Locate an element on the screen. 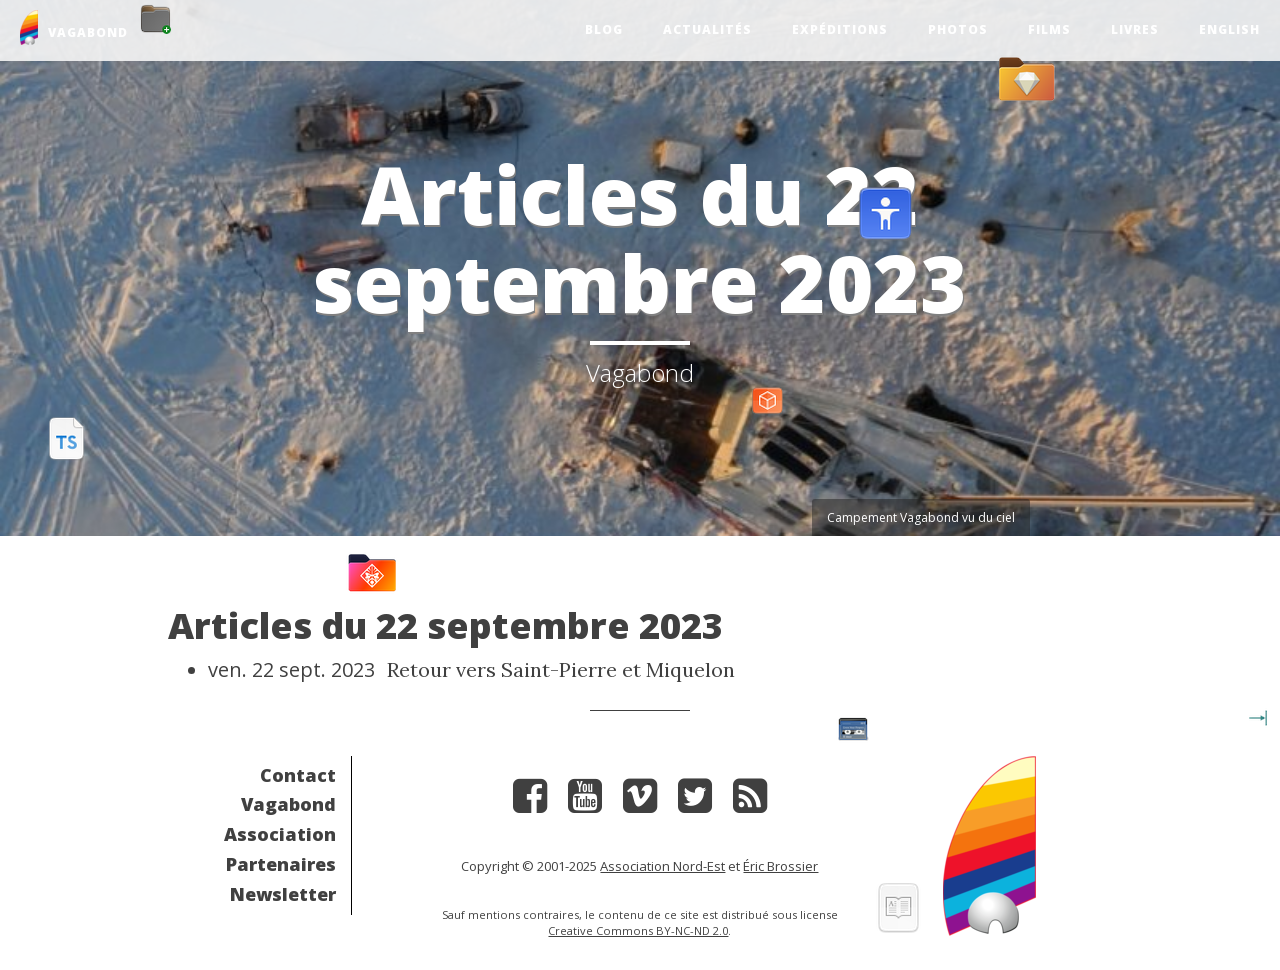 This screenshot has width=1280, height=970. indicates tape or cassette media storage is located at coordinates (853, 730).